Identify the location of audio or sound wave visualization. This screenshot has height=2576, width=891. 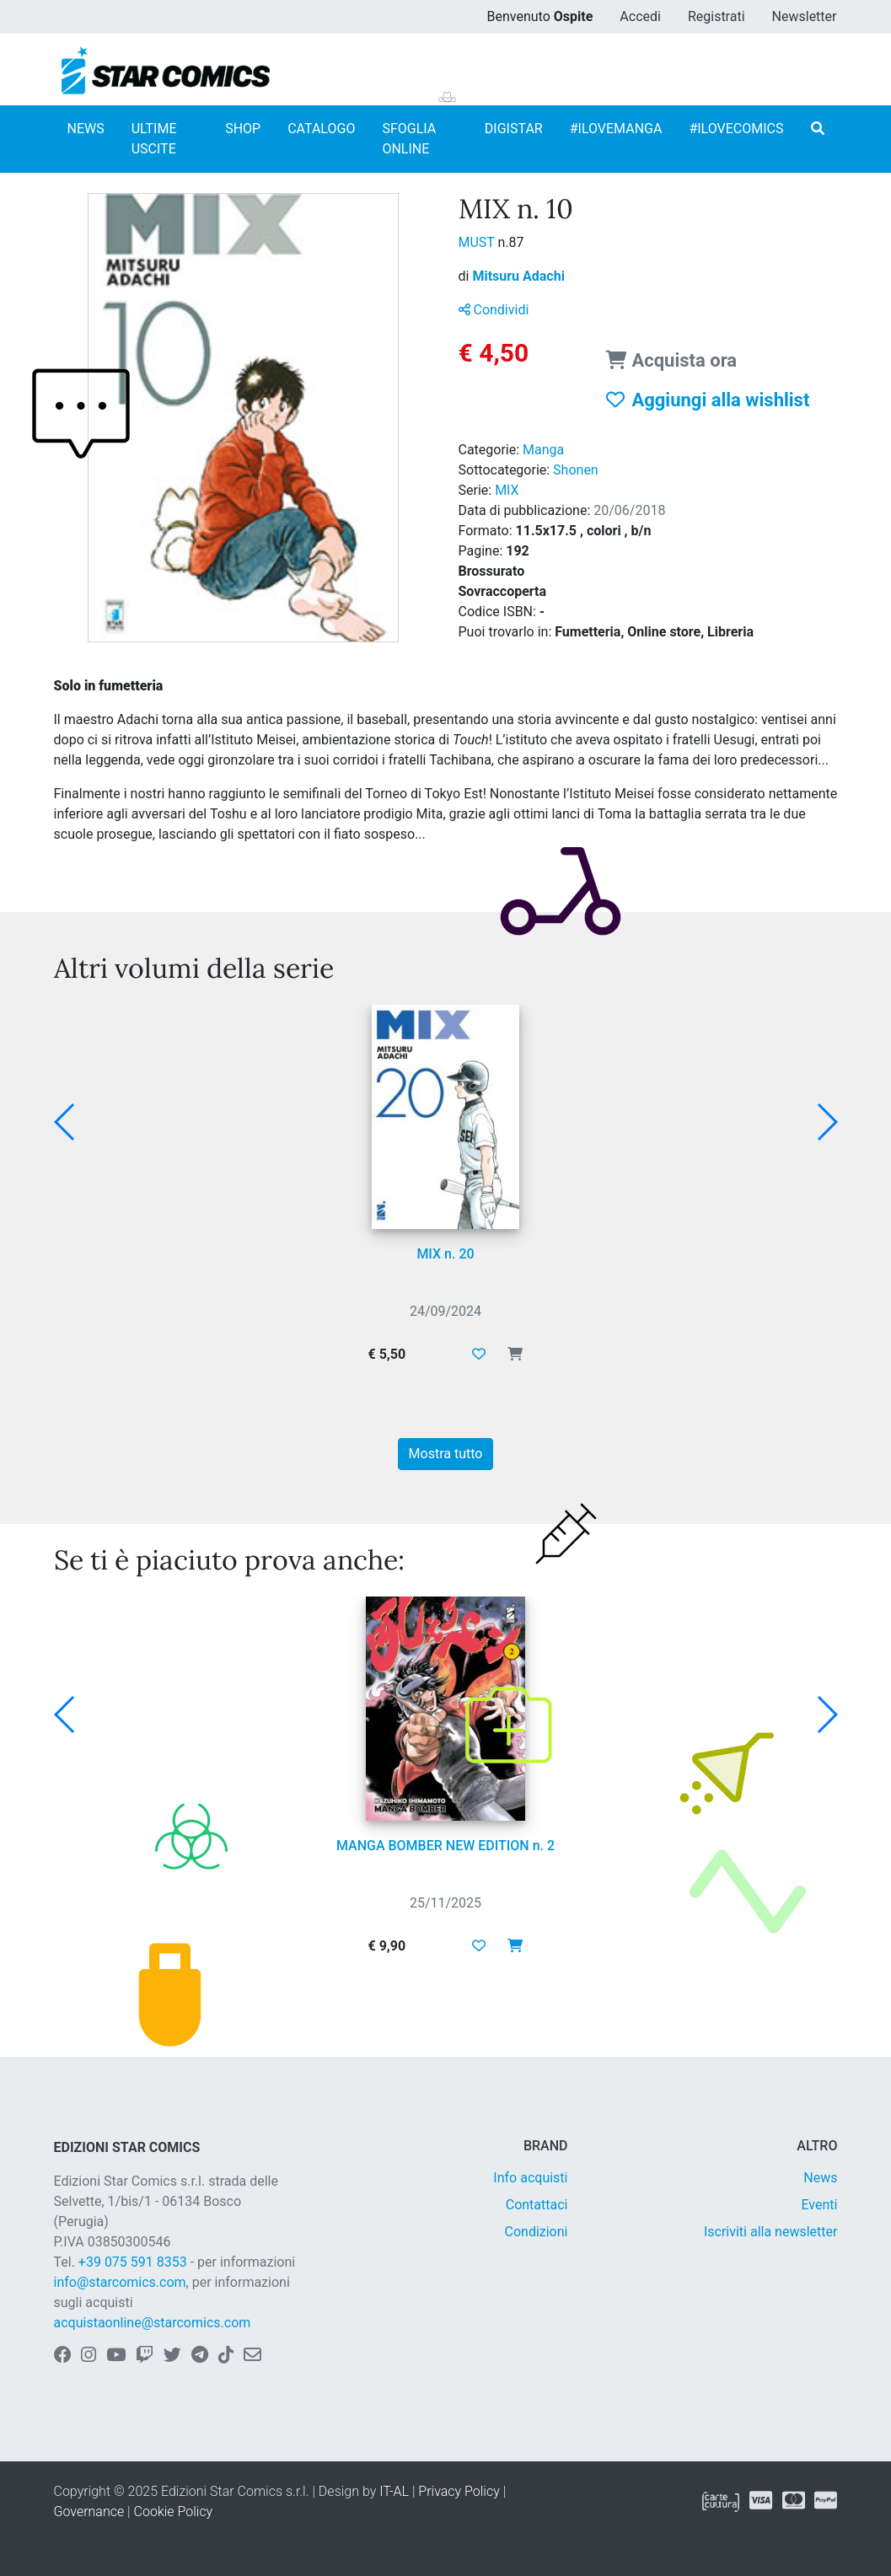
(748, 1892).